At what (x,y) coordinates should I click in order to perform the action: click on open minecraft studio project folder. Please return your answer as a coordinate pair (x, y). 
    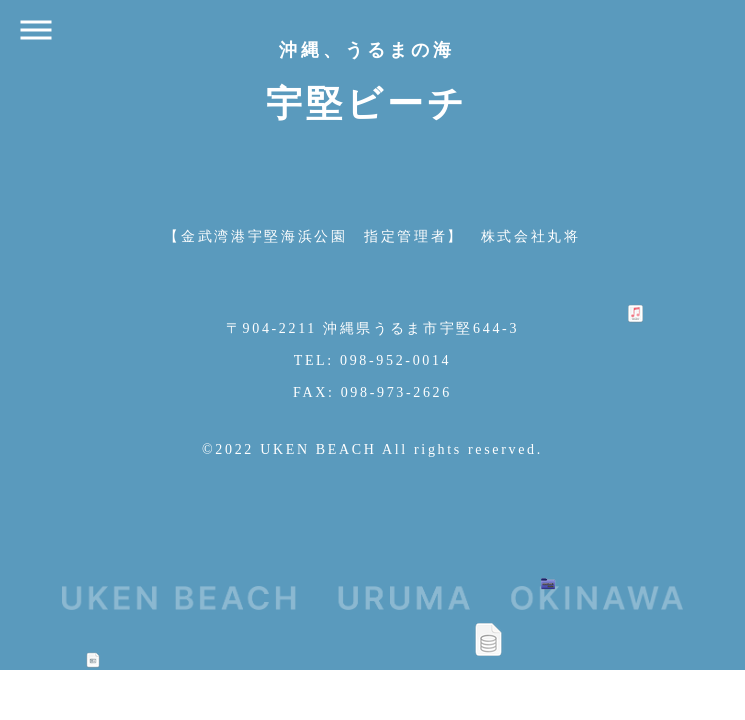
    Looking at the image, I should click on (548, 584).